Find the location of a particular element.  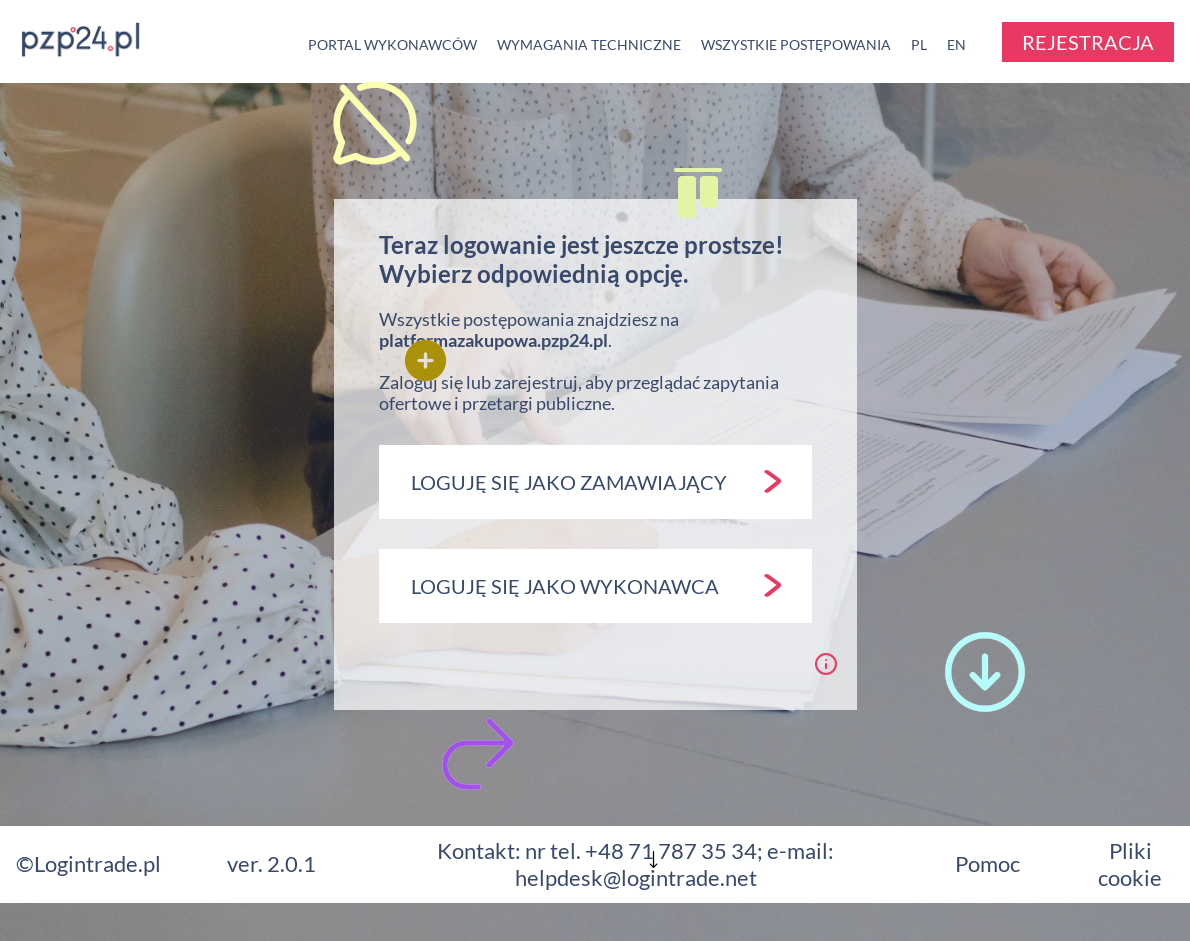

scroll down for more content is located at coordinates (653, 859).